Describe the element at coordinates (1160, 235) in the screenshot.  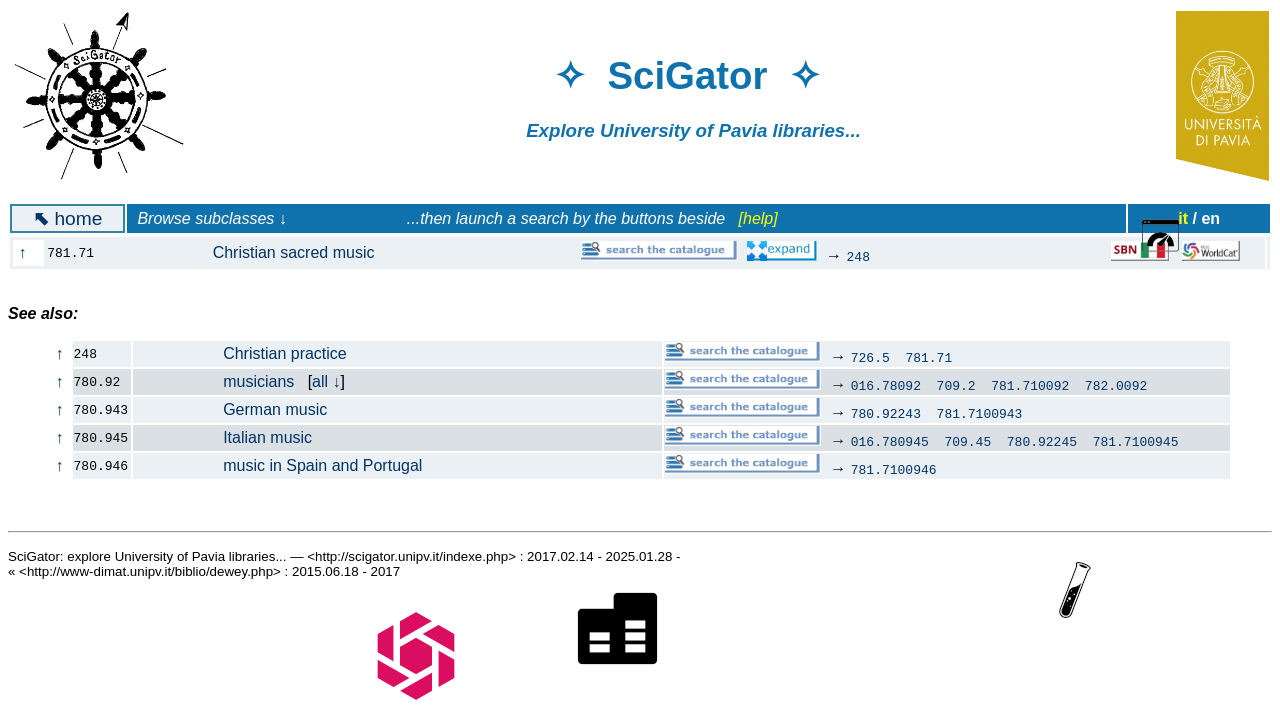
I see `open Google PageSpeed Insights` at that location.